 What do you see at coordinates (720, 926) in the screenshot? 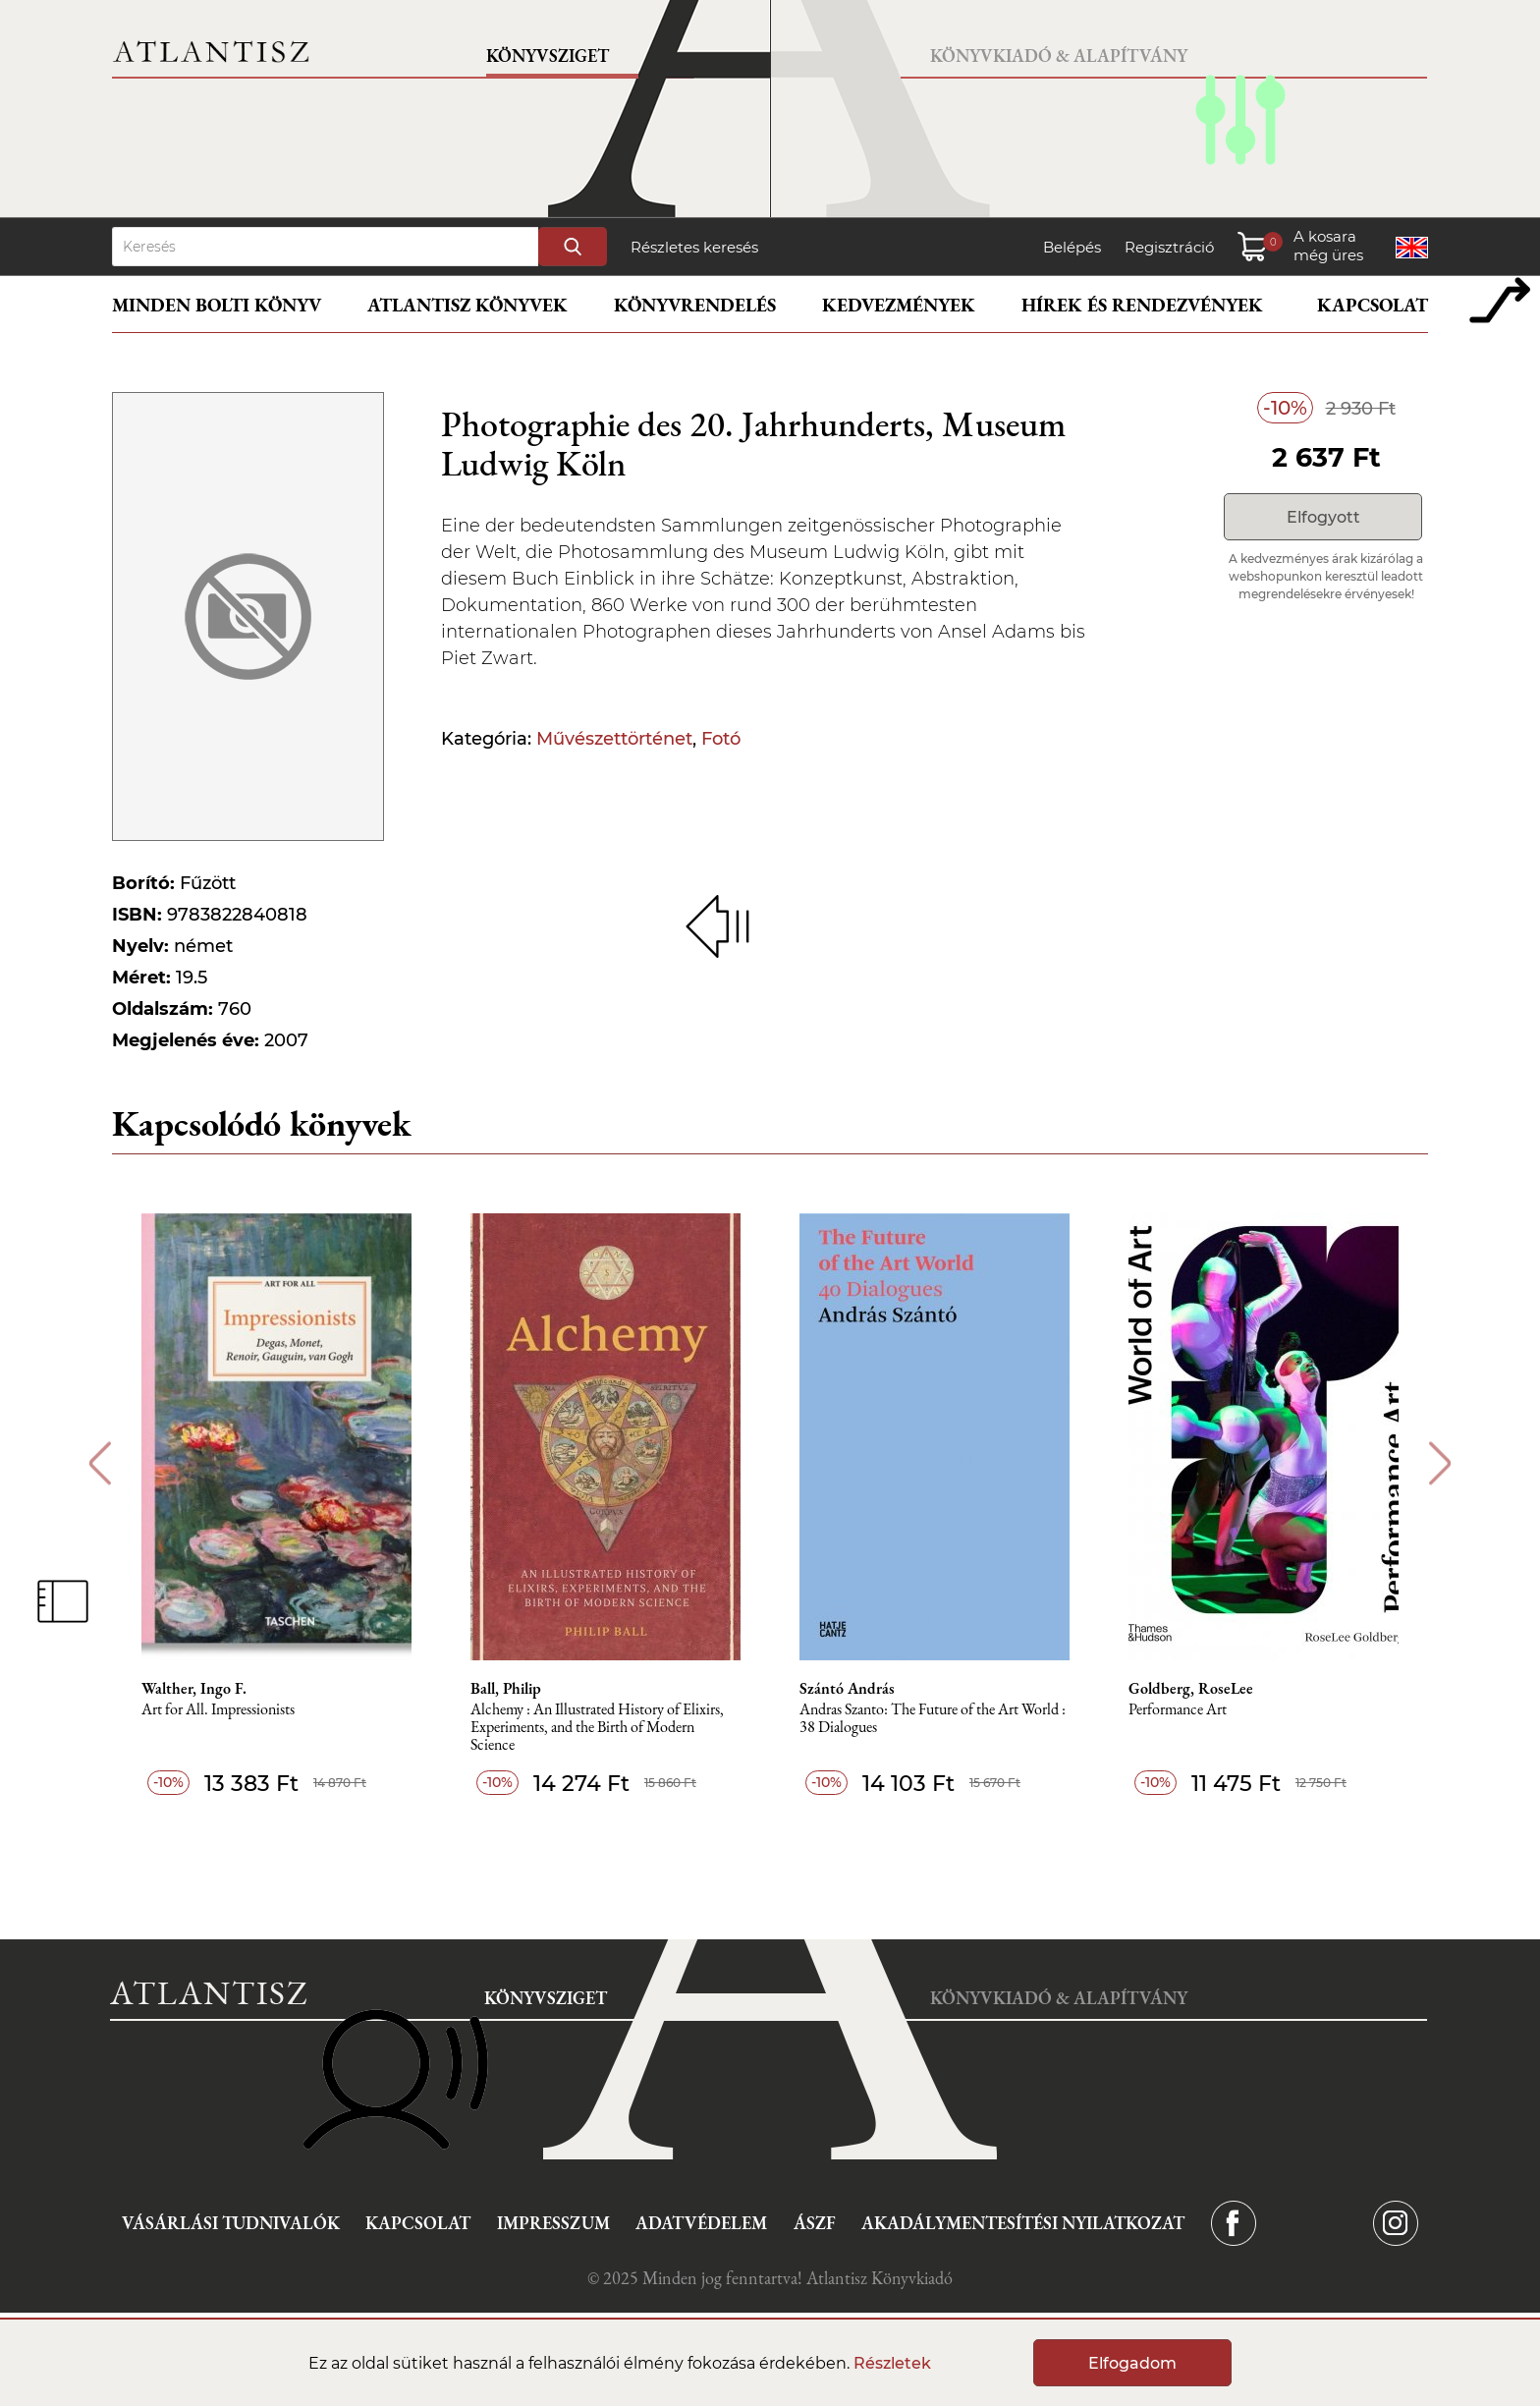
I see `skip to previous track or beginning` at bounding box center [720, 926].